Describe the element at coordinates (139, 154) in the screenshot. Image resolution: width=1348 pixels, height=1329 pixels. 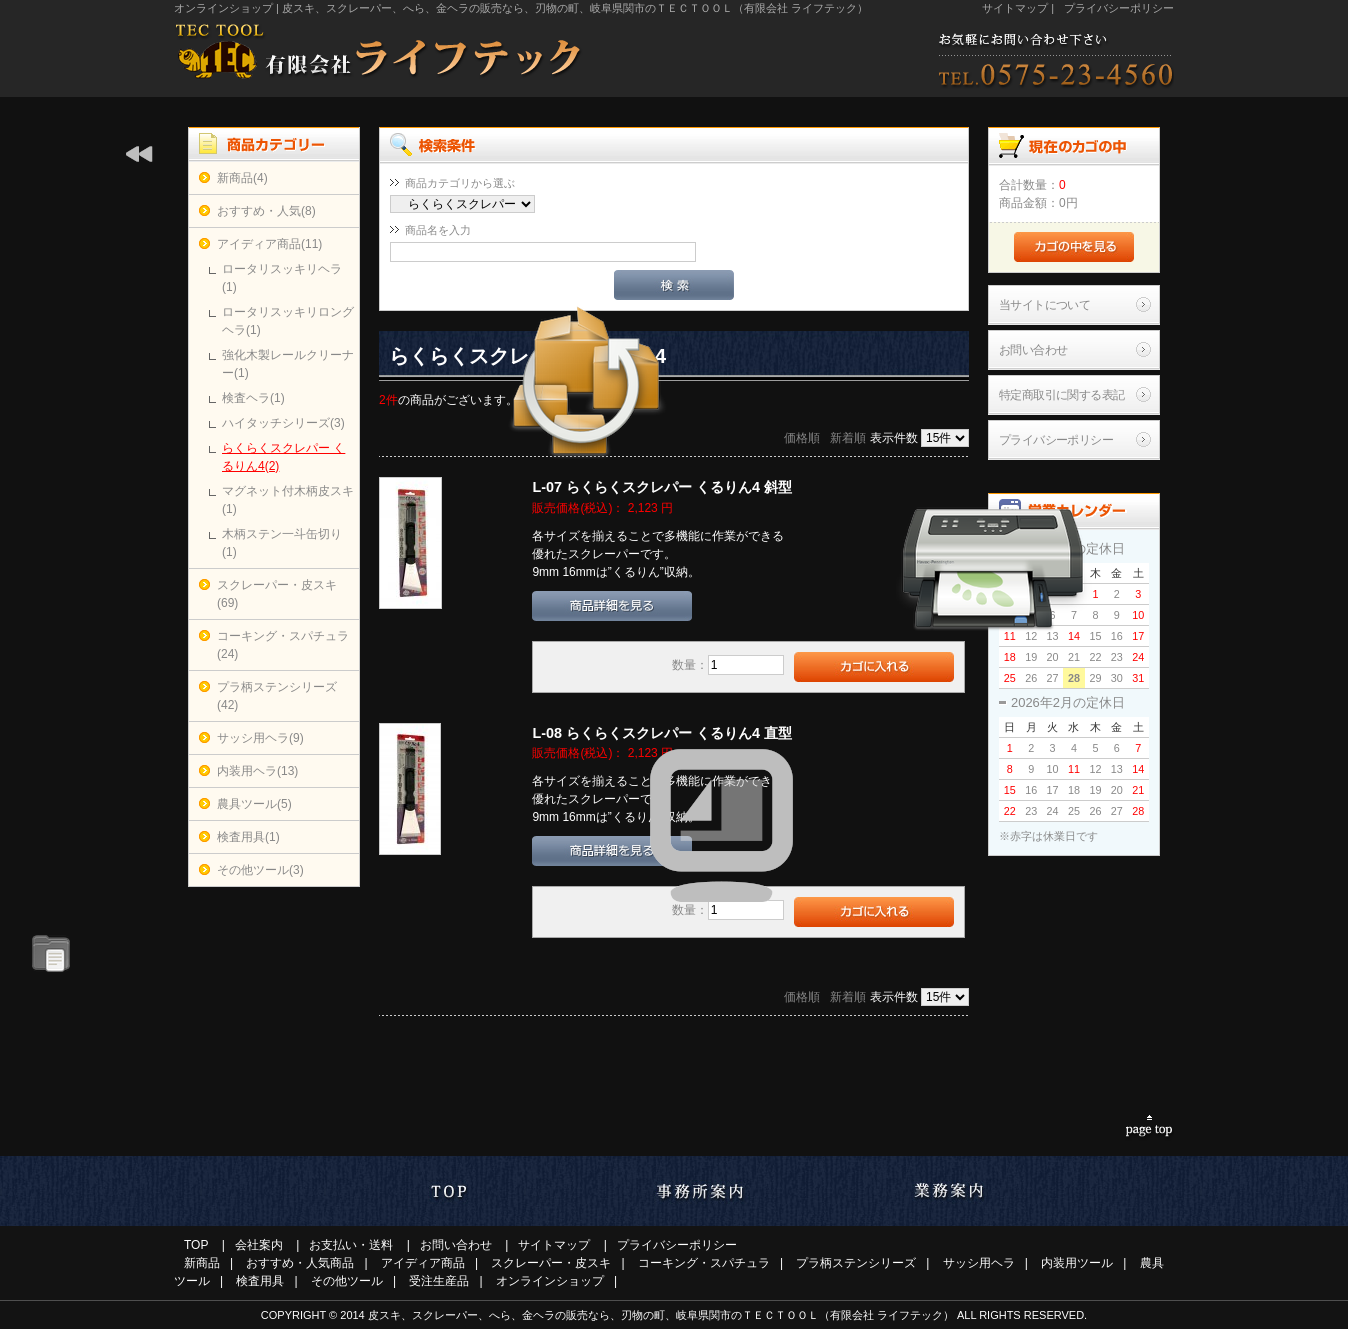
I see `rewind or skip backward in media playback` at that location.